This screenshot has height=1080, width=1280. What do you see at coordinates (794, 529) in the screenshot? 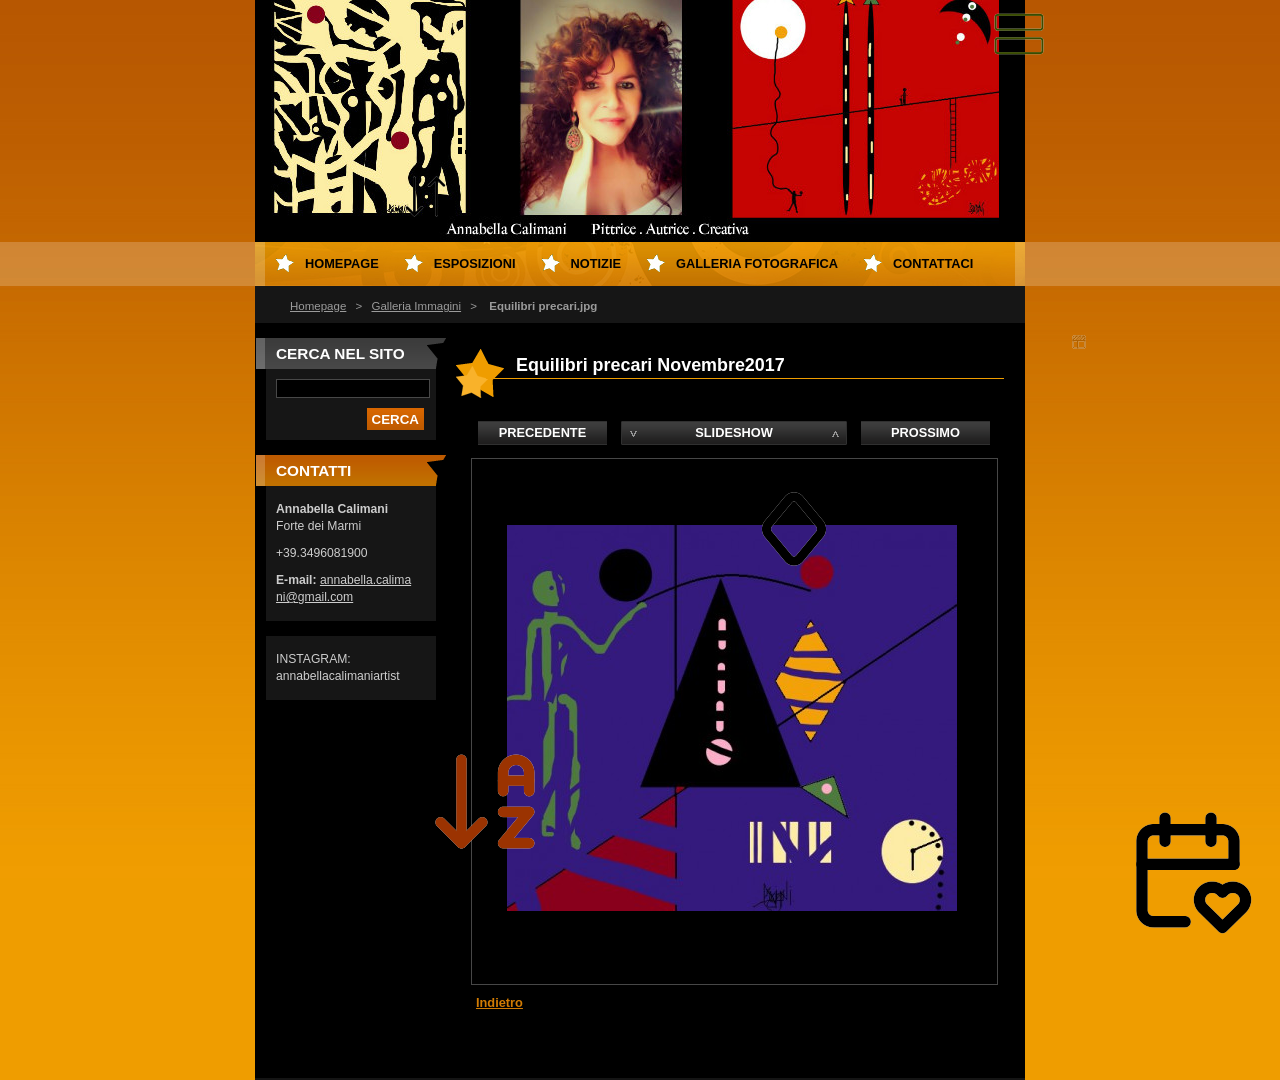
I see `add or edit a keyframe in animation timeline` at bounding box center [794, 529].